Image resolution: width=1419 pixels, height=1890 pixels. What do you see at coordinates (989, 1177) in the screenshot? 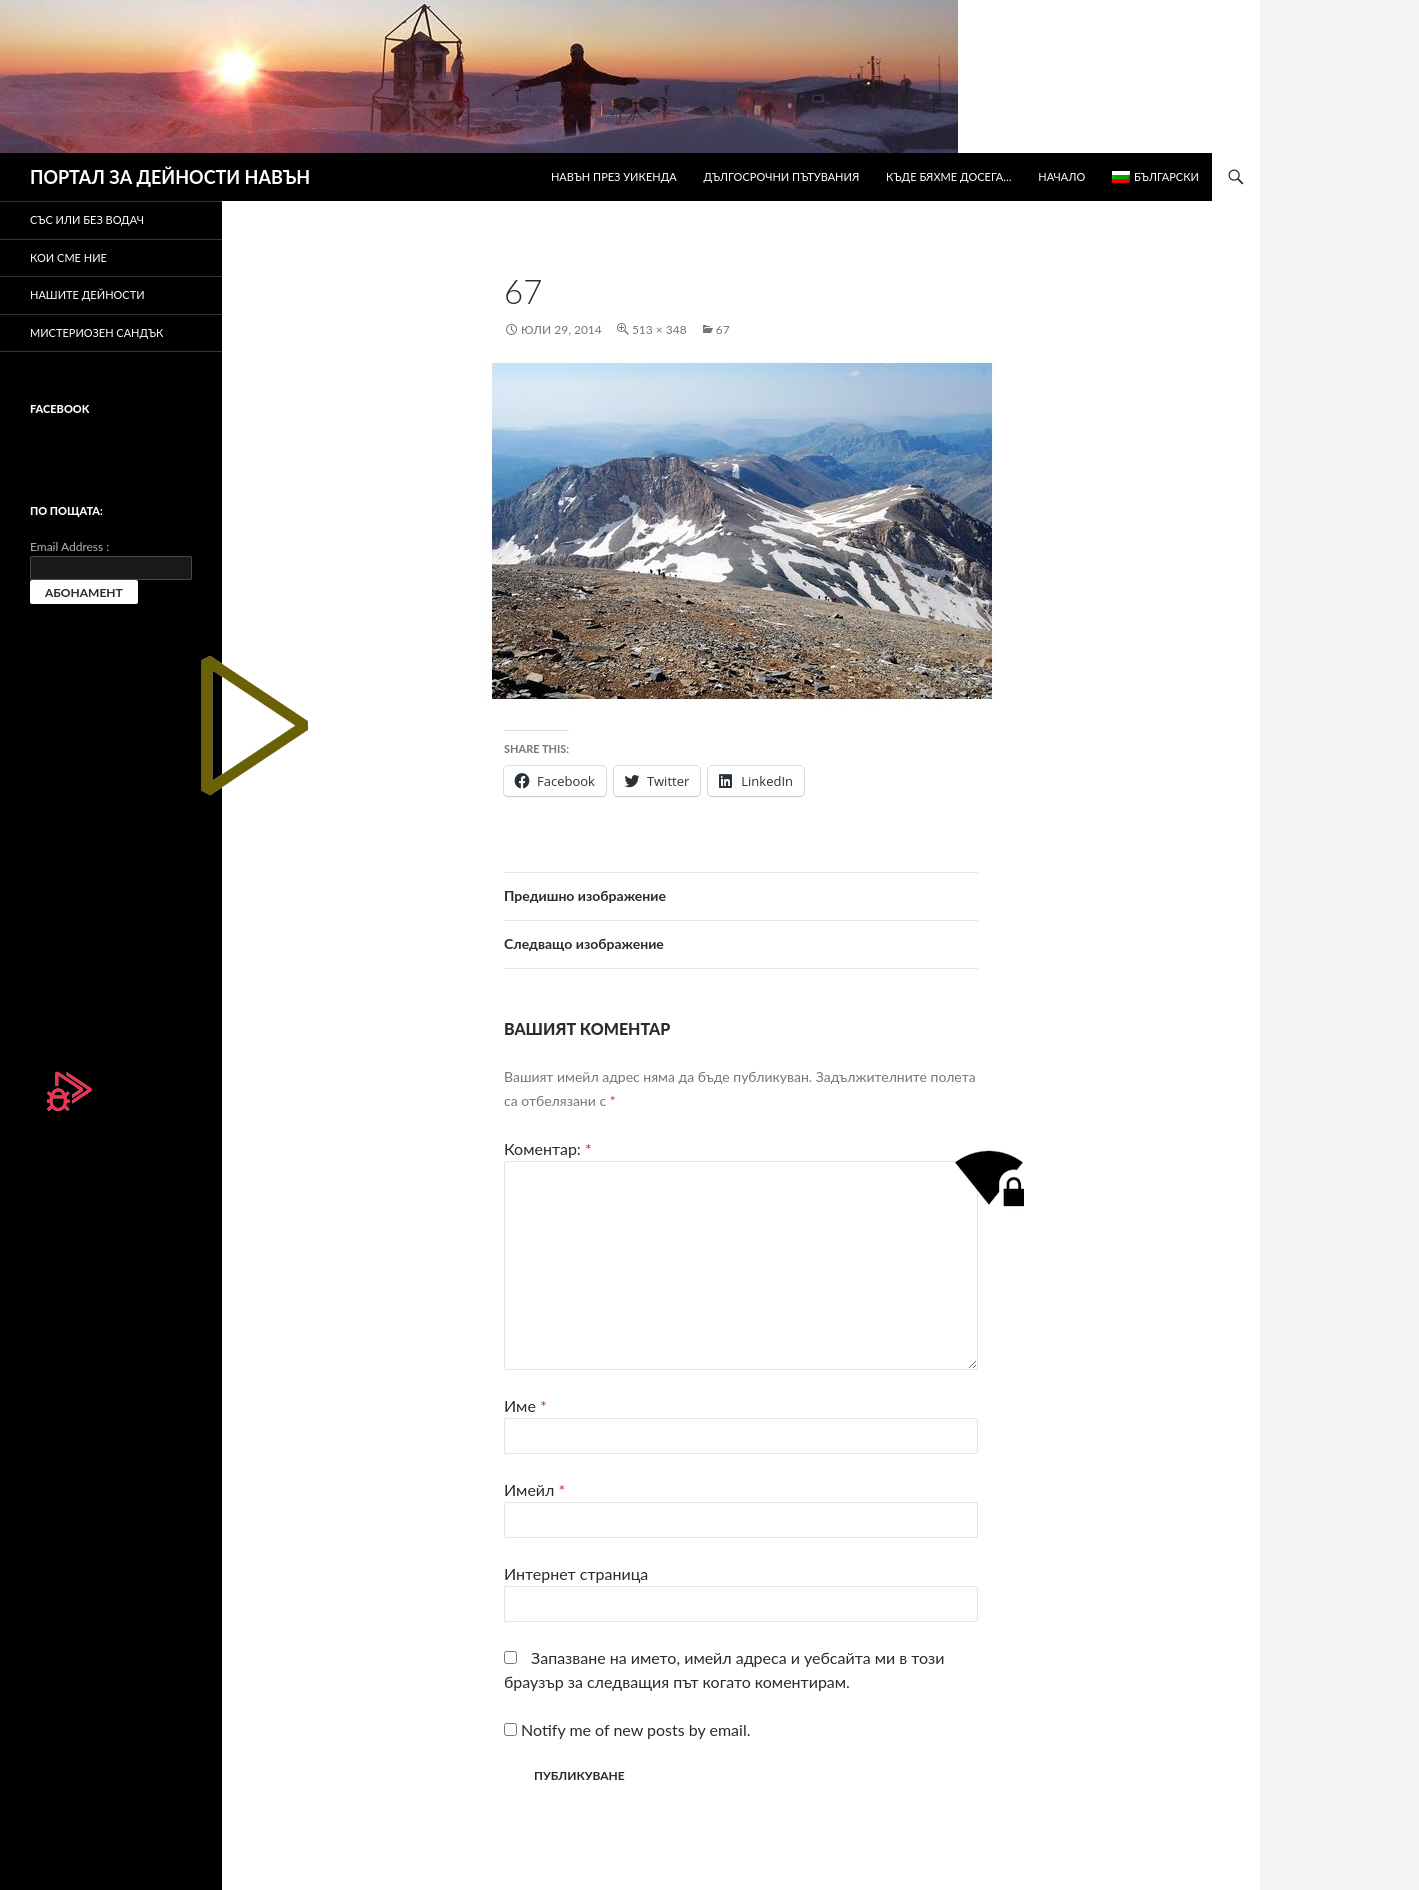
I see `connected to a secure wifi network` at bounding box center [989, 1177].